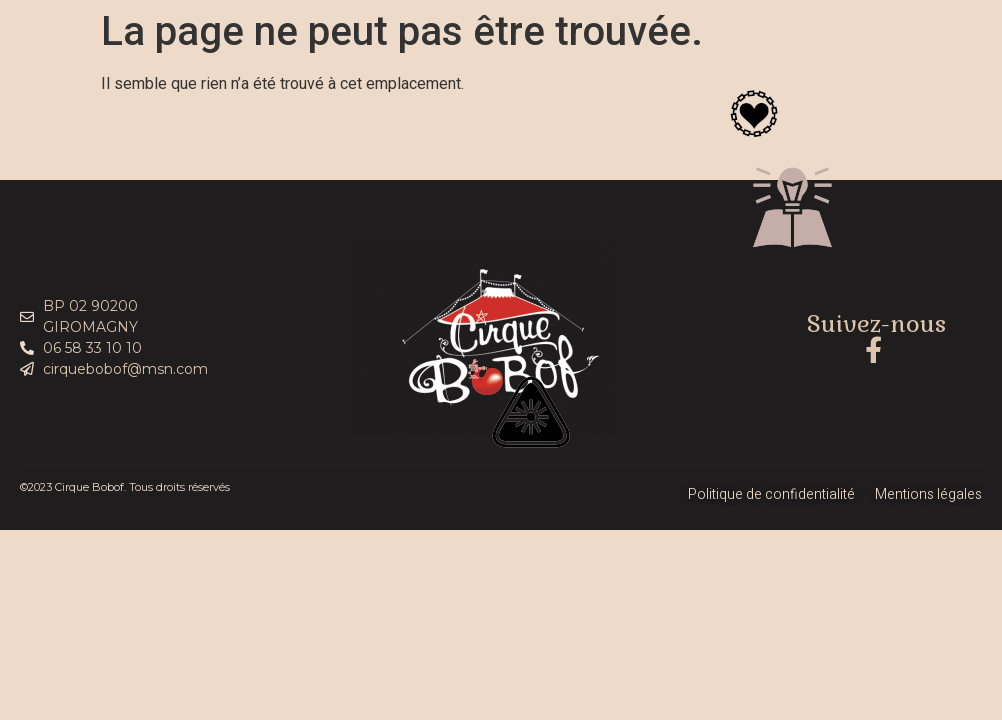 The width and height of the screenshot is (1002, 720). What do you see at coordinates (477, 368) in the screenshot?
I see `select automated turret weapon` at bounding box center [477, 368].